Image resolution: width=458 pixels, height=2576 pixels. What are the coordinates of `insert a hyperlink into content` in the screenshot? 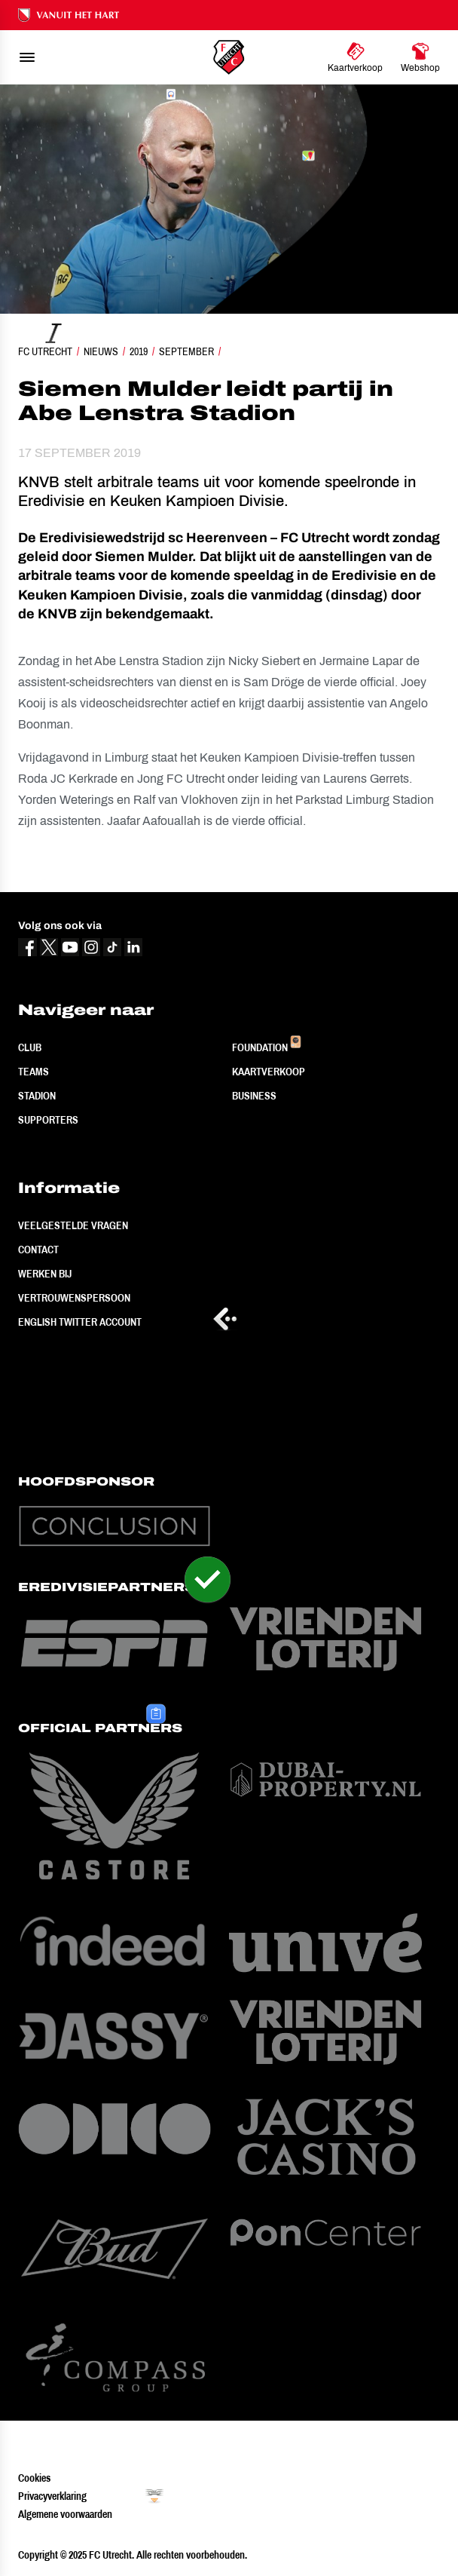 It's located at (154, 2494).